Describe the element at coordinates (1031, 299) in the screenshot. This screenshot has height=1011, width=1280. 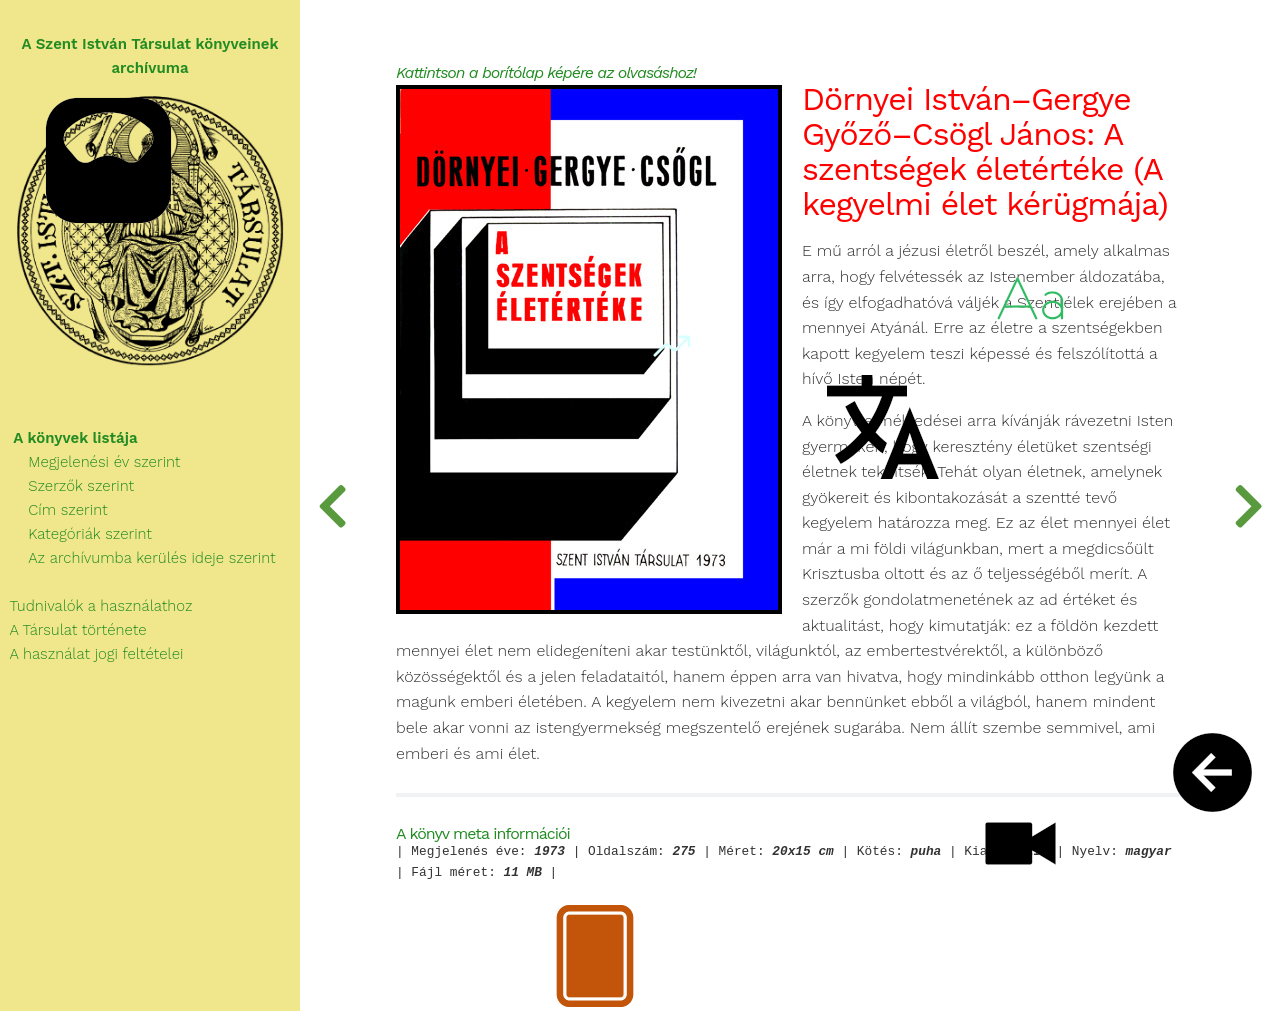
I see `adjust font or text size settings` at that location.